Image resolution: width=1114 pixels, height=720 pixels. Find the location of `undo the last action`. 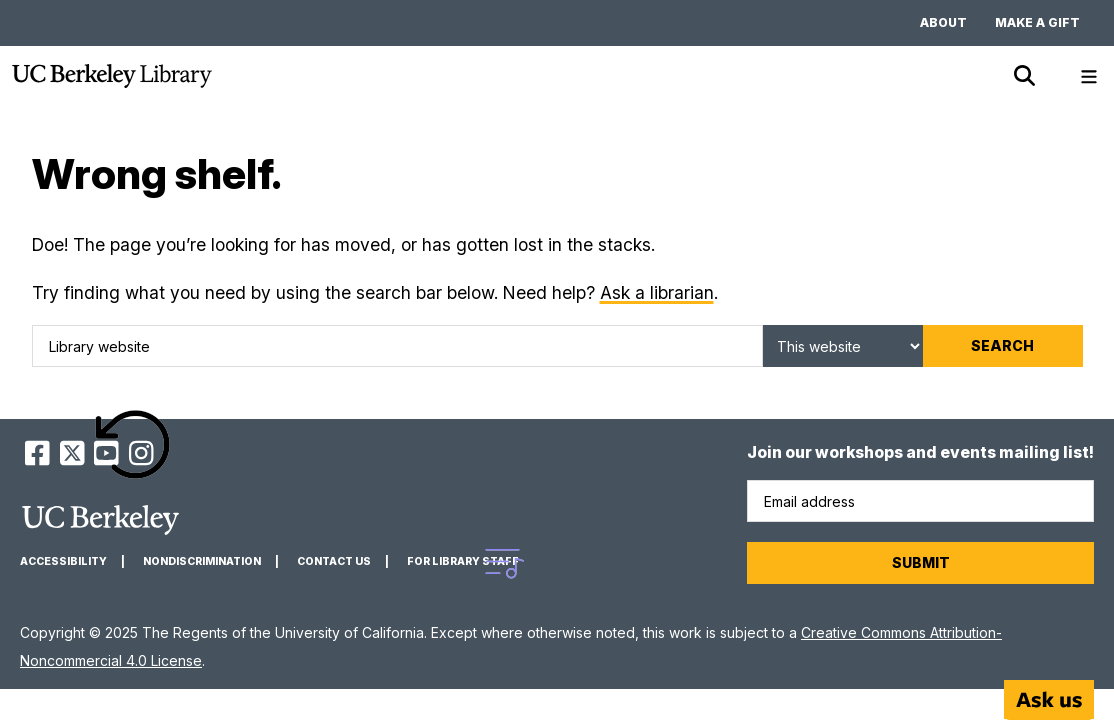

undo the last action is located at coordinates (135, 444).